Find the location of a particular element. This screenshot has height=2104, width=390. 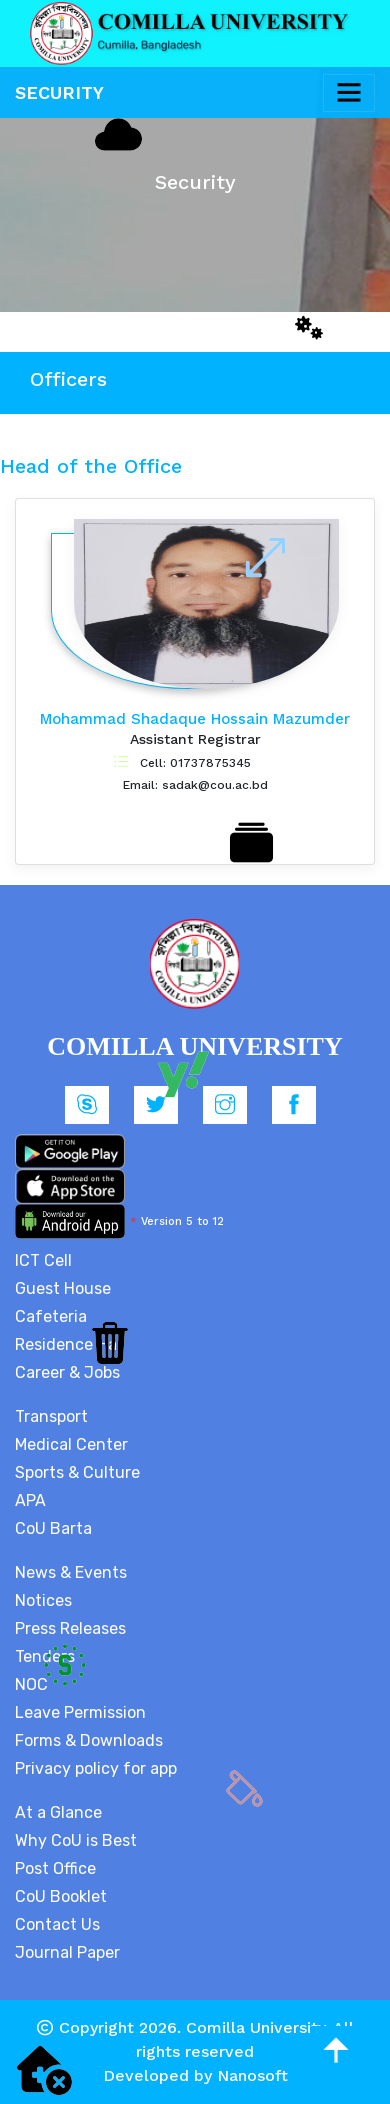

view items in a bulleted list format is located at coordinates (121, 761).